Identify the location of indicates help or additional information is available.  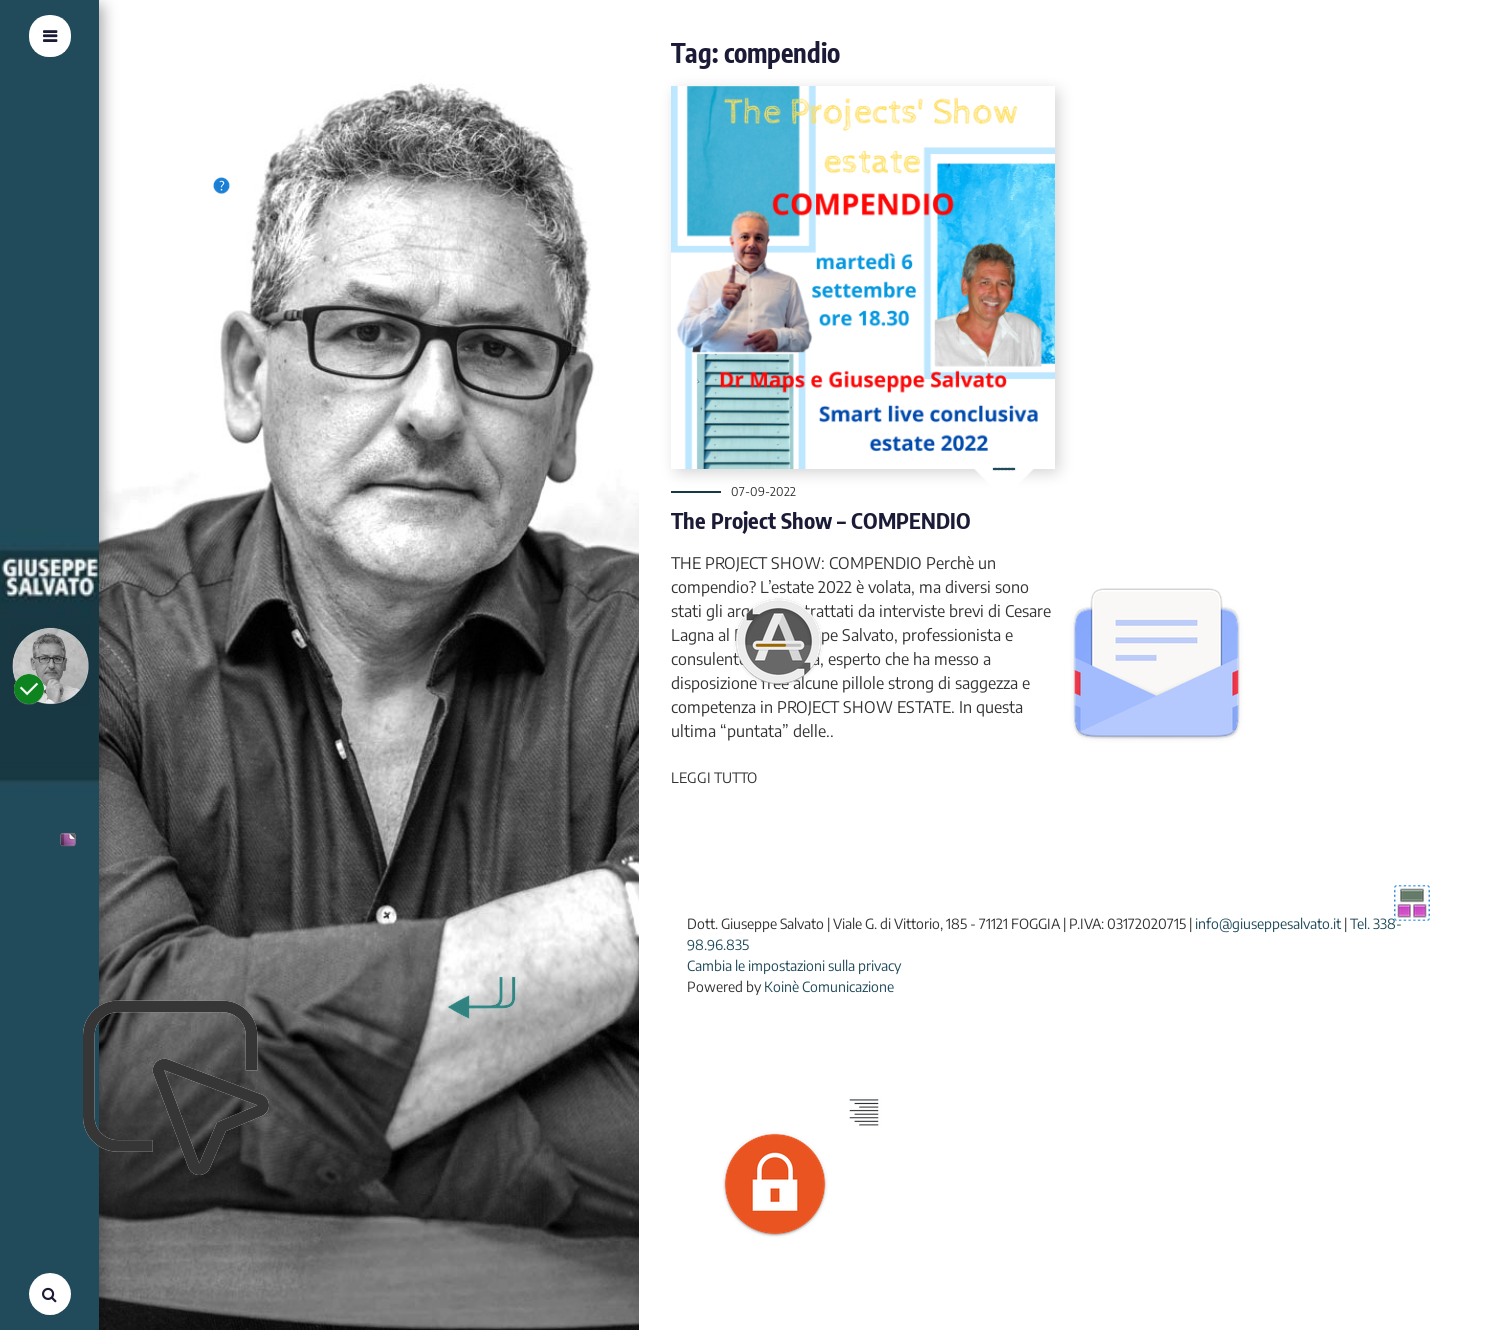
(221, 185).